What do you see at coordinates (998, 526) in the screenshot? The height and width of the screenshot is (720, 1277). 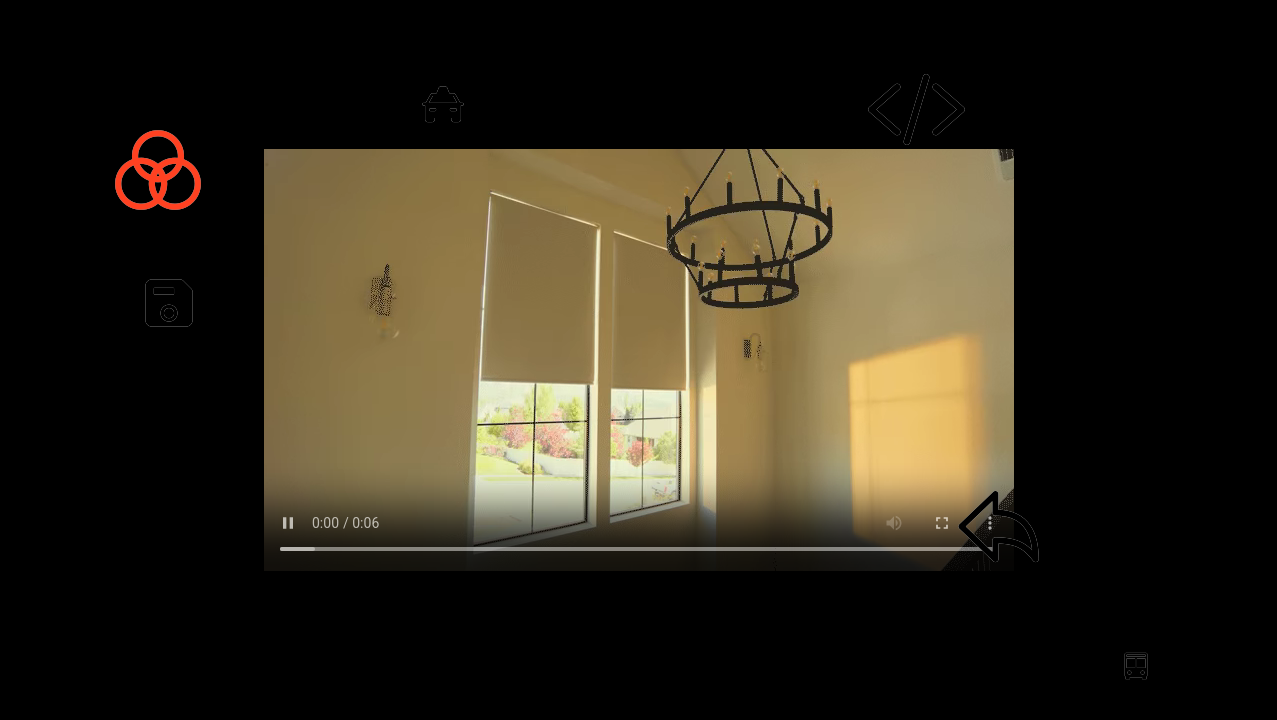 I see `undo the last action` at bounding box center [998, 526].